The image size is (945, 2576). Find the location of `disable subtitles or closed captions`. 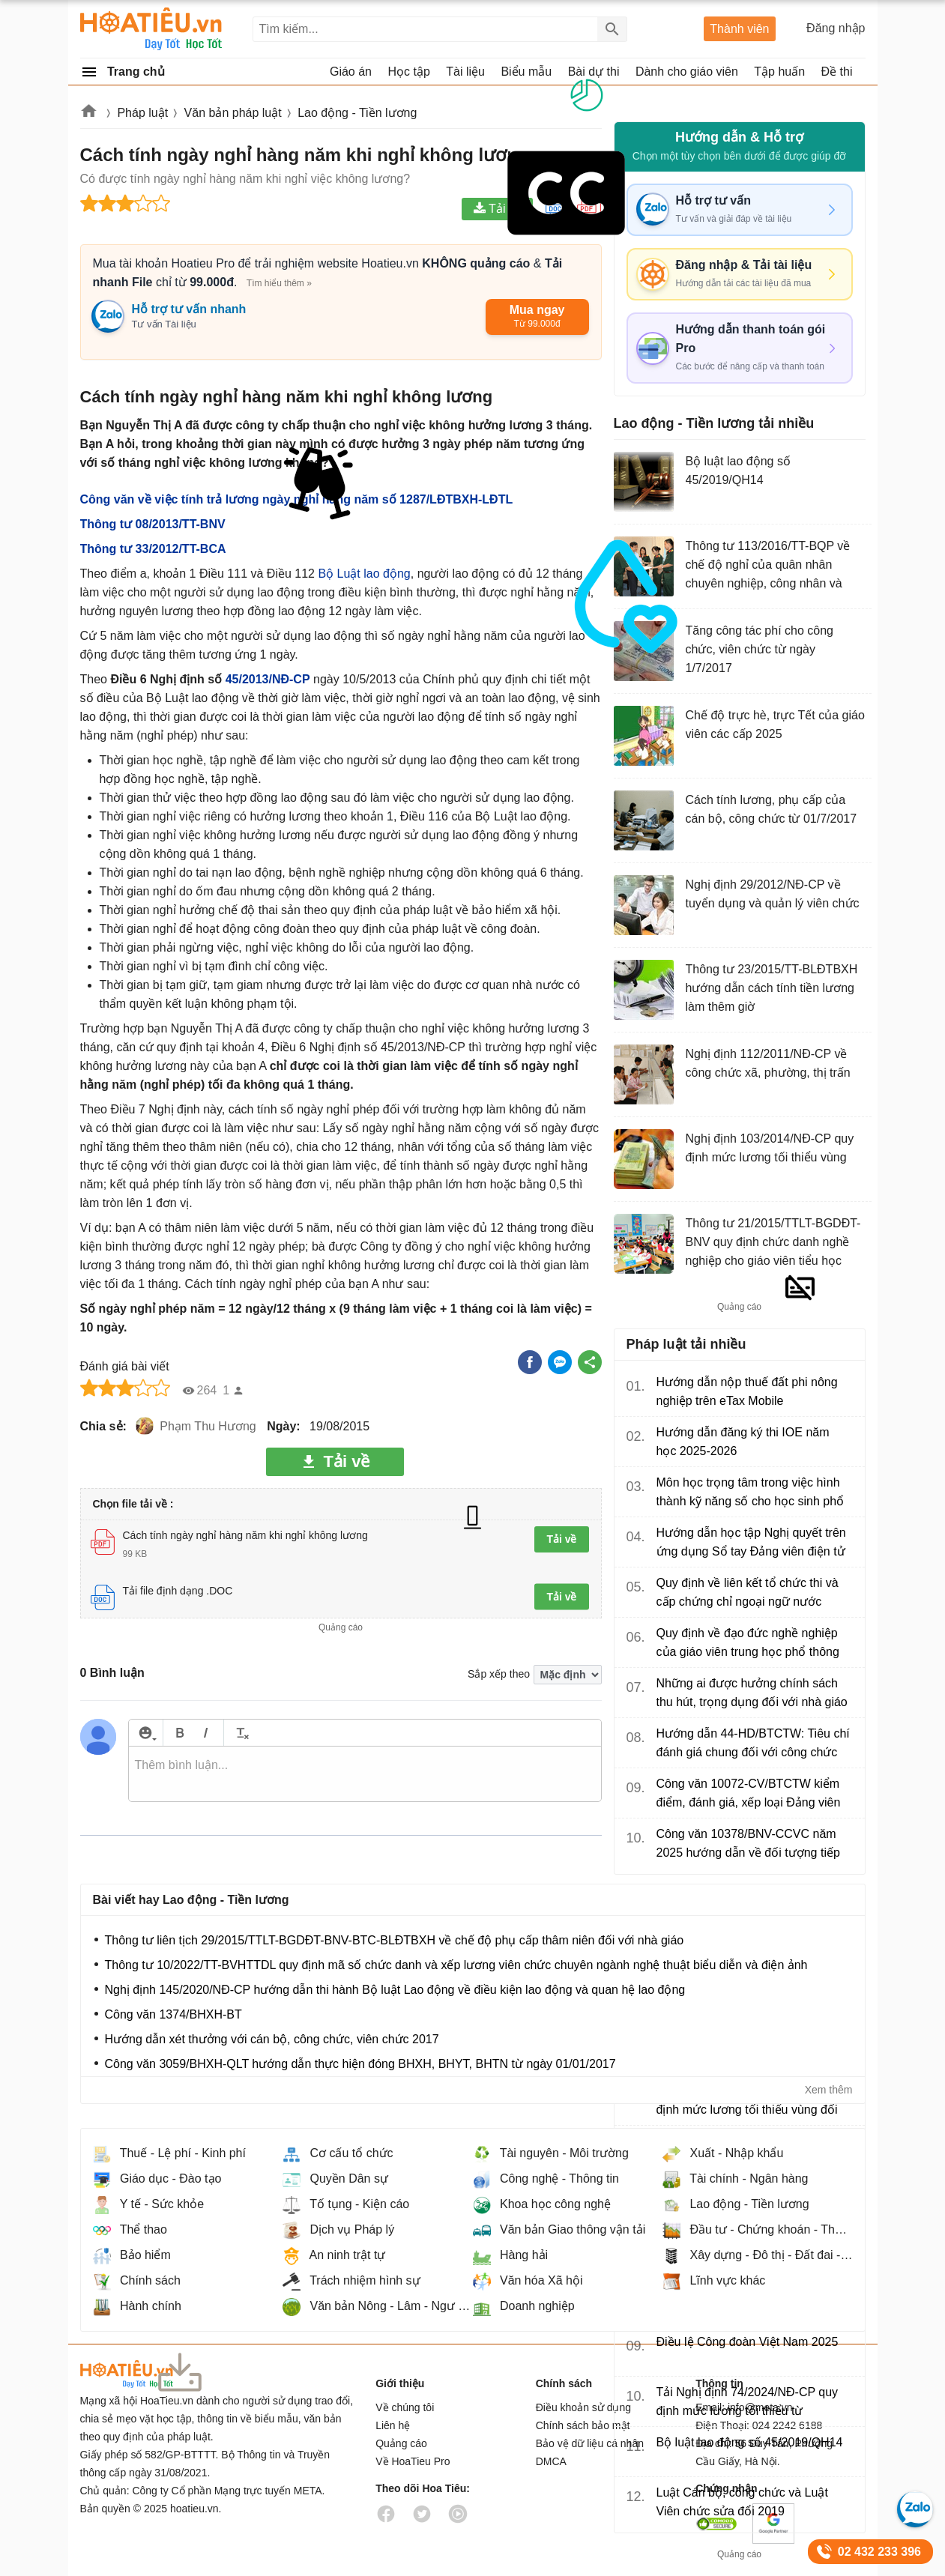

disable subtitles or closed captions is located at coordinates (800, 1287).